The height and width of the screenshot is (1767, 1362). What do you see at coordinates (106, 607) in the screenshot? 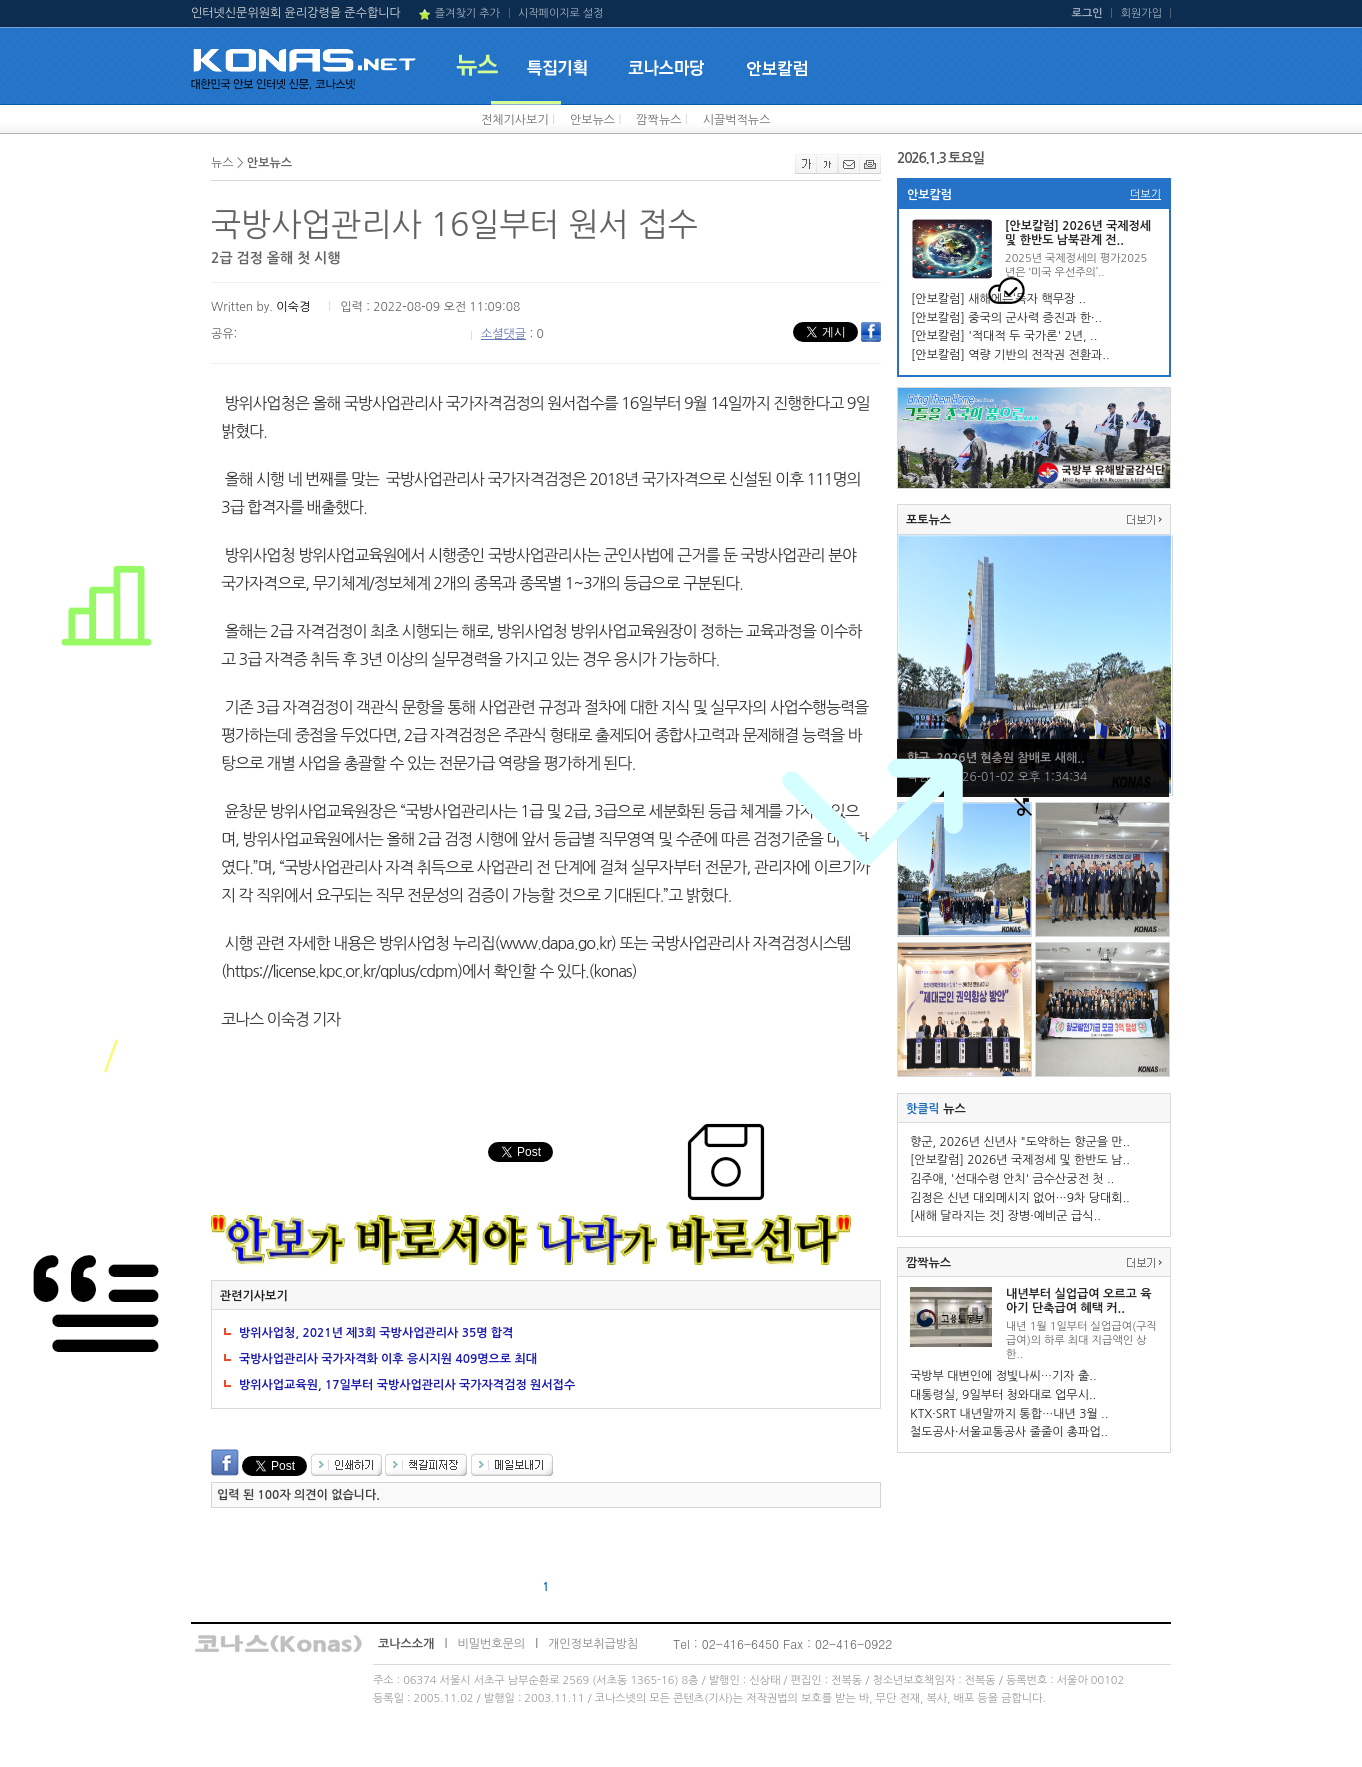
I see `view analytics or statistics` at bounding box center [106, 607].